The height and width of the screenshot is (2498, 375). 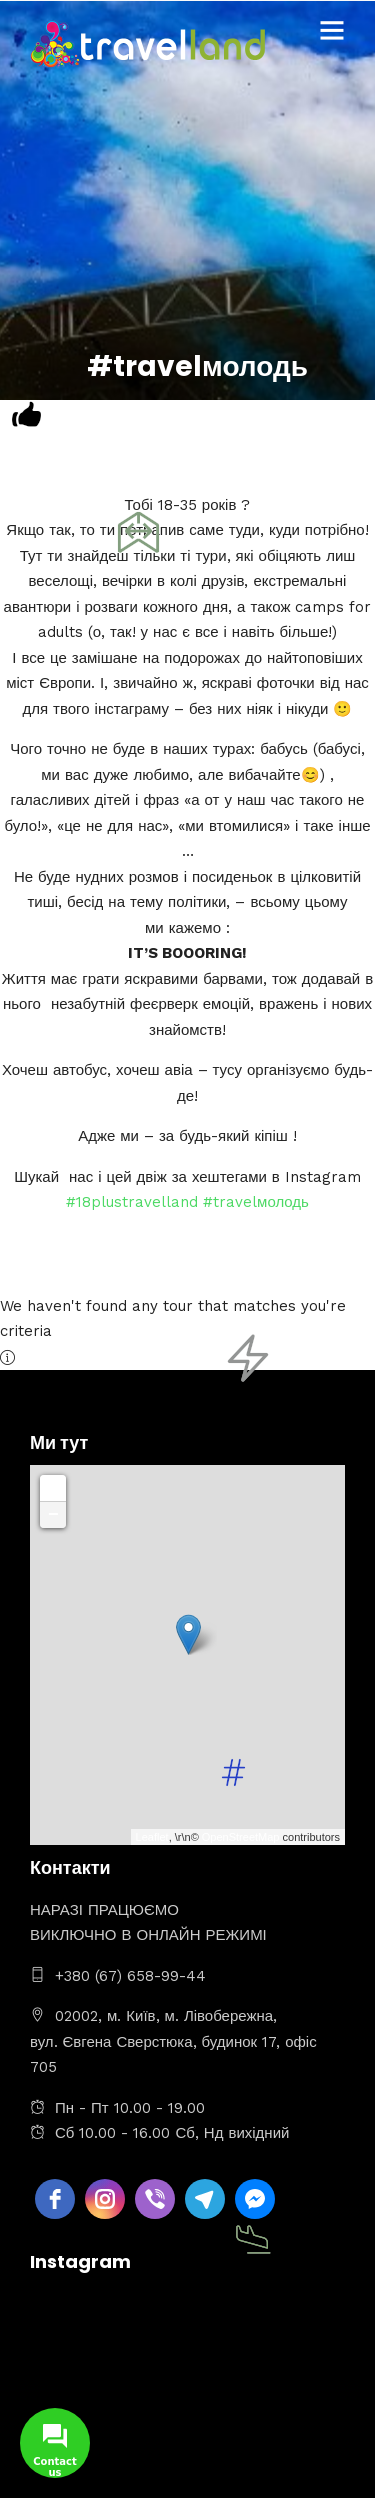 I want to click on indicates lightning or electricity, so click(x=248, y=1358).